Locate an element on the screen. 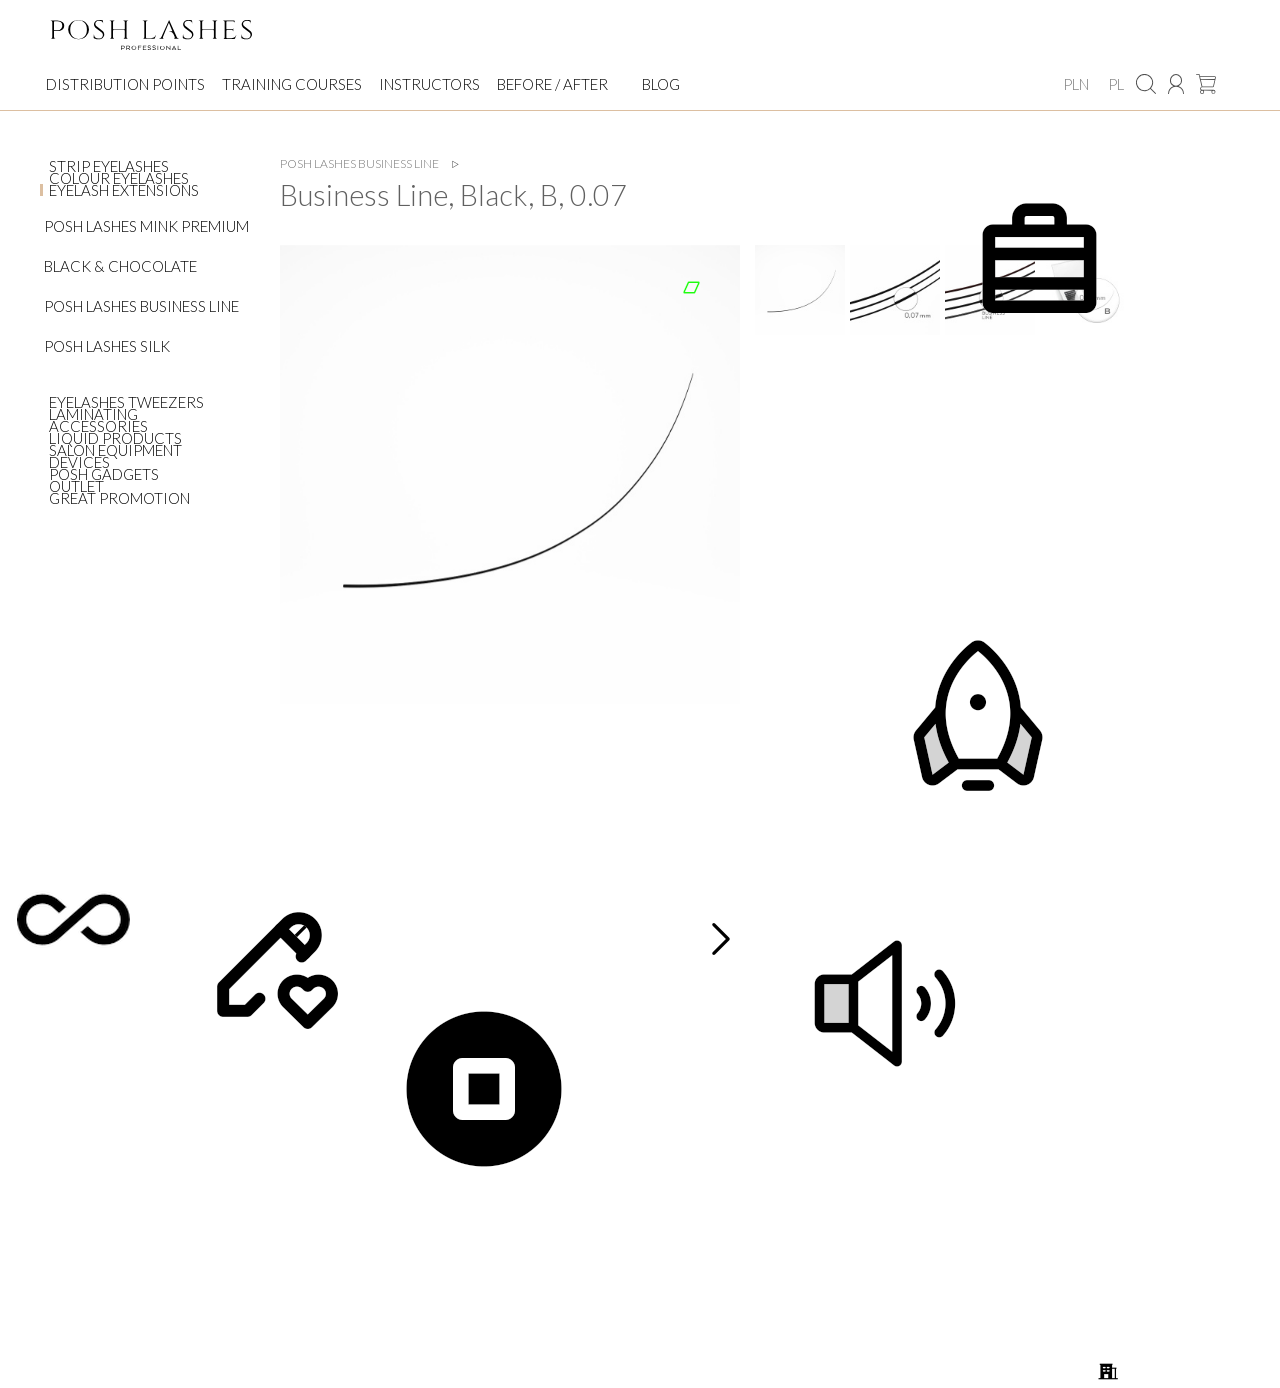 The height and width of the screenshot is (1388, 1280). stop media playback is located at coordinates (484, 1089).